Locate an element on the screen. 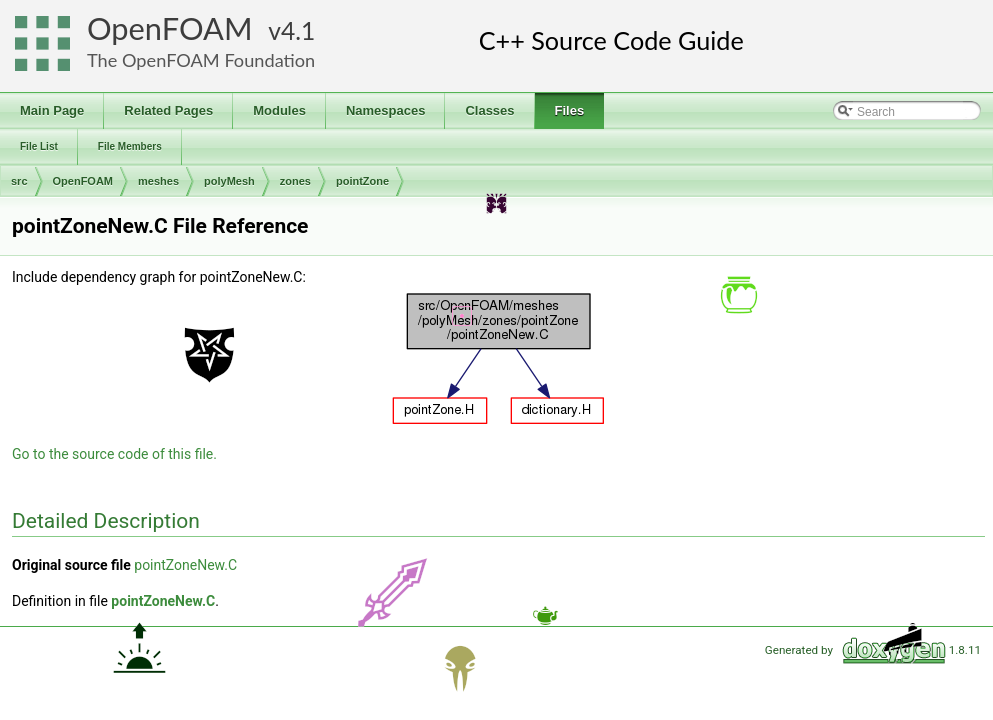  alien or extraterrestrial enemy indicator is located at coordinates (460, 669).